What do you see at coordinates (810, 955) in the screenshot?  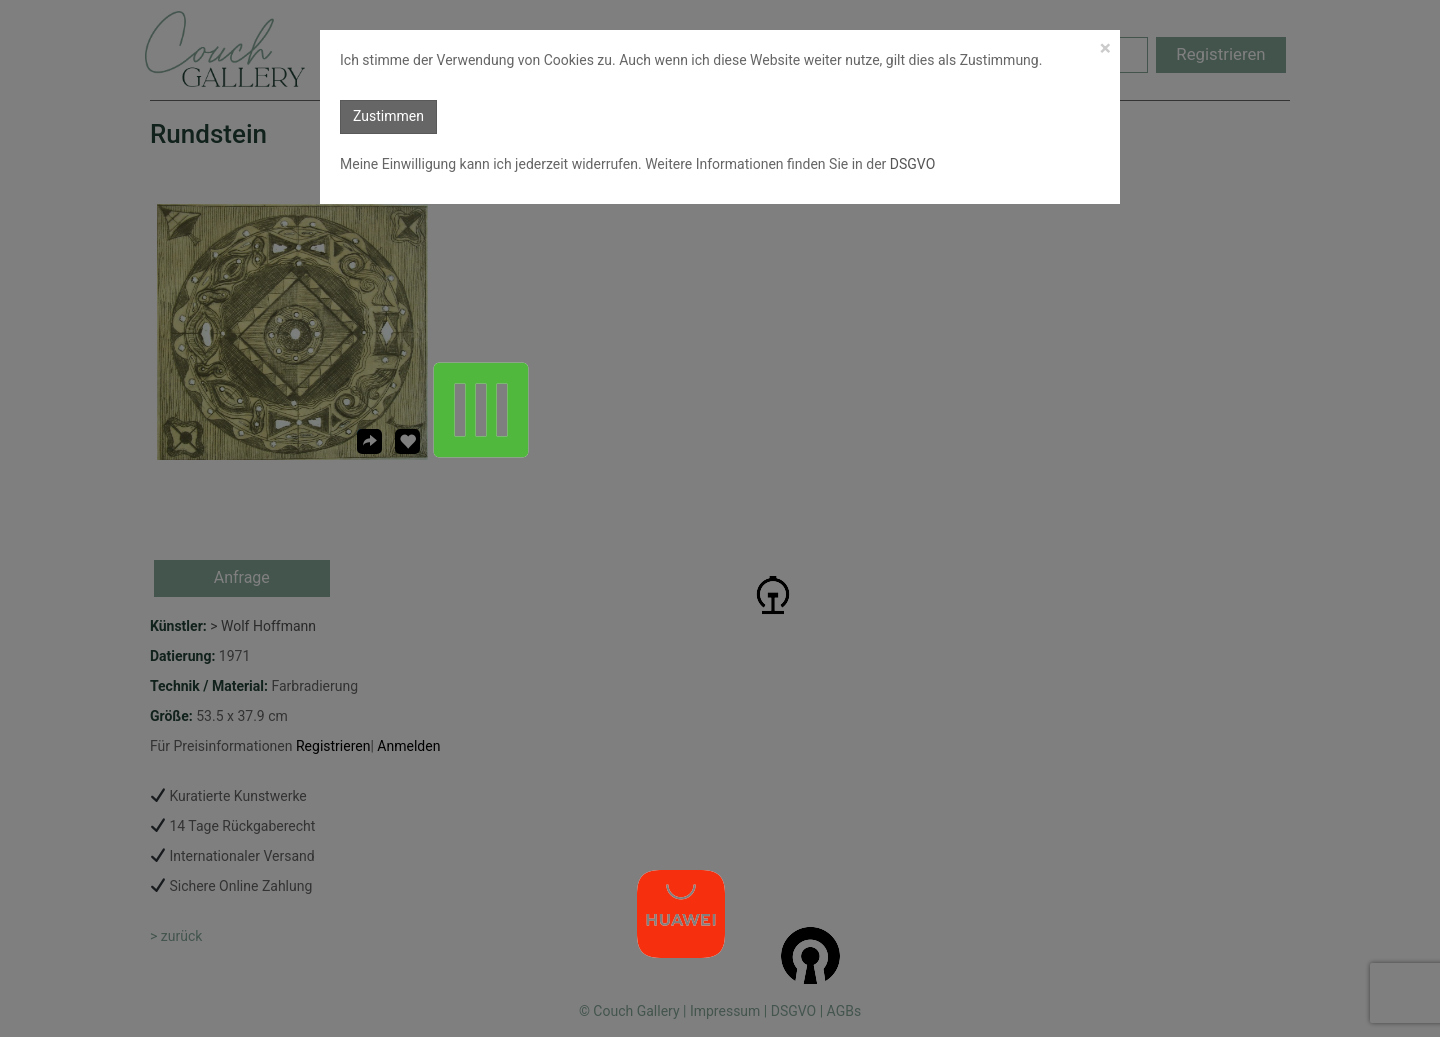 I see `open OpenVPN settings` at bounding box center [810, 955].